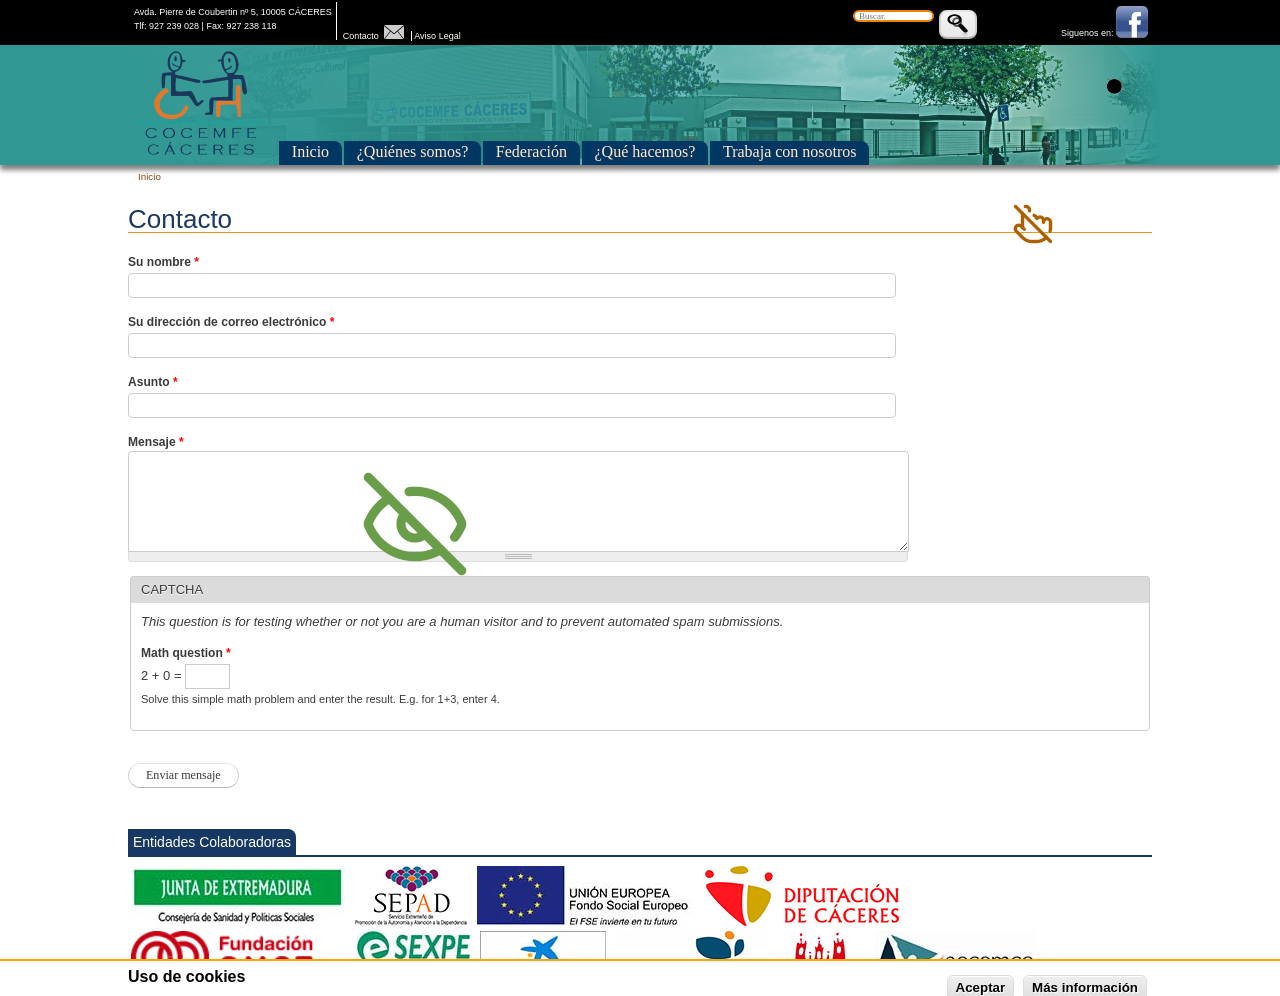 The height and width of the screenshot is (996, 1280). What do you see at coordinates (1033, 224) in the screenshot?
I see `disable touch or pointer input` at bounding box center [1033, 224].